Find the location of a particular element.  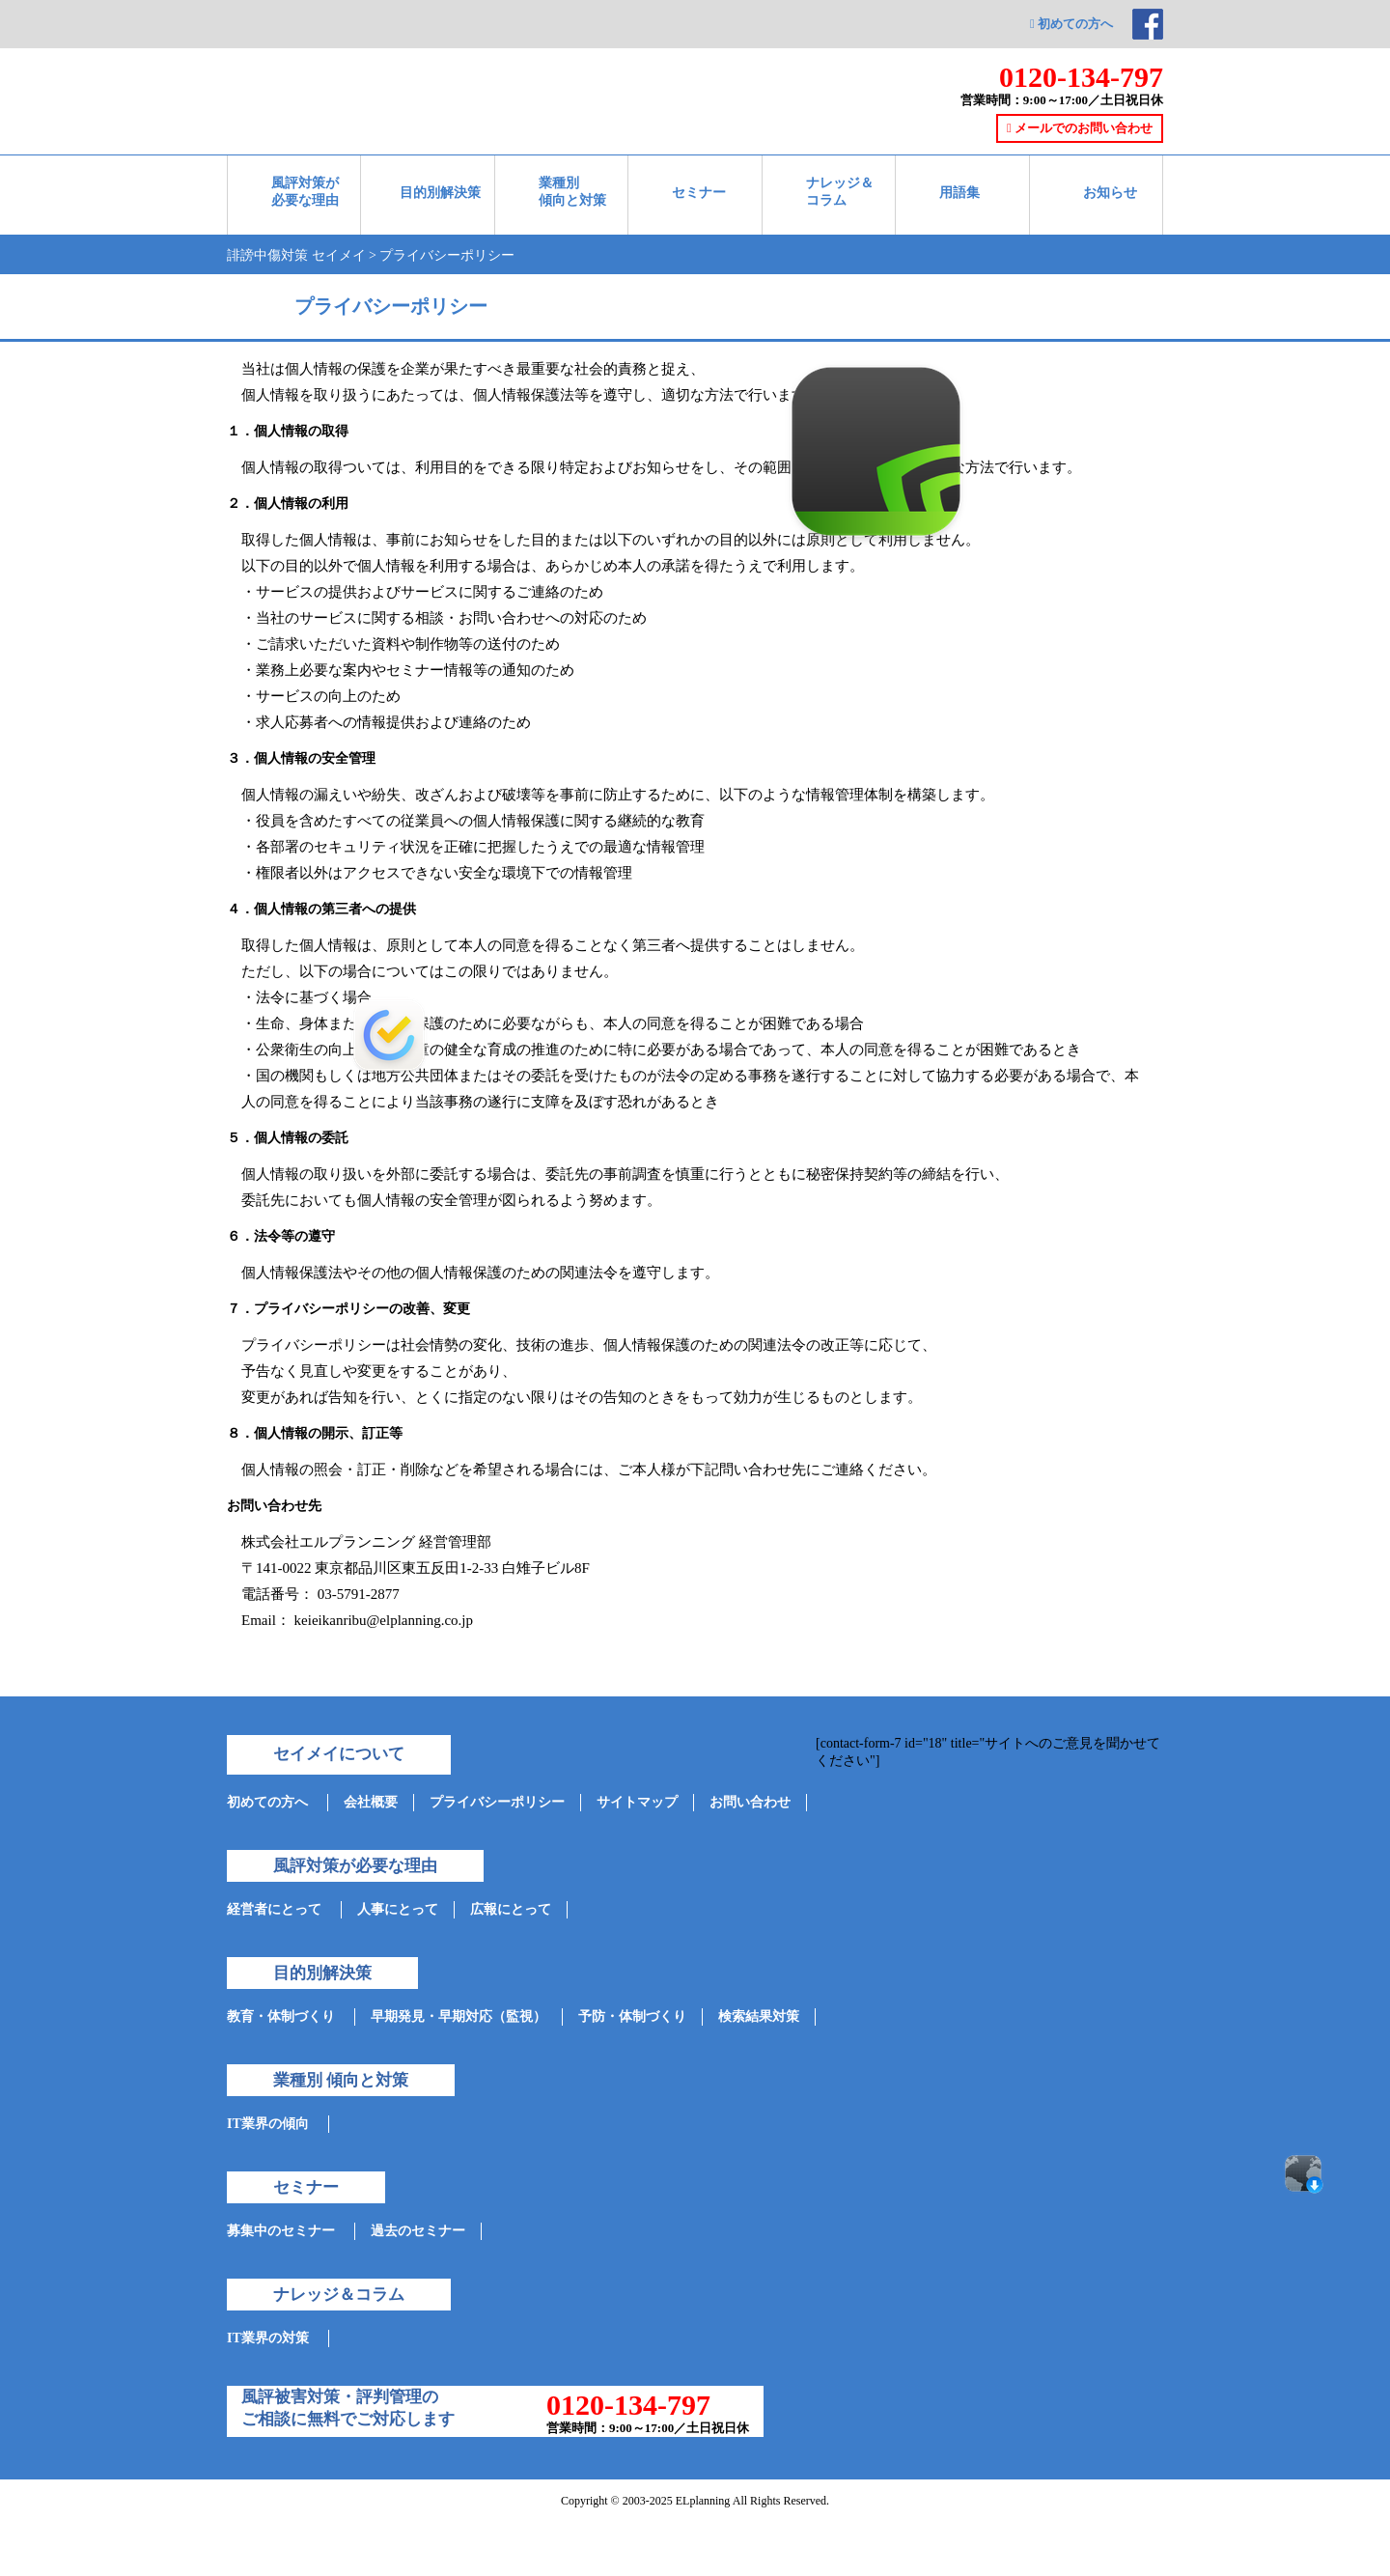

open nvidia app is located at coordinates (876, 451).